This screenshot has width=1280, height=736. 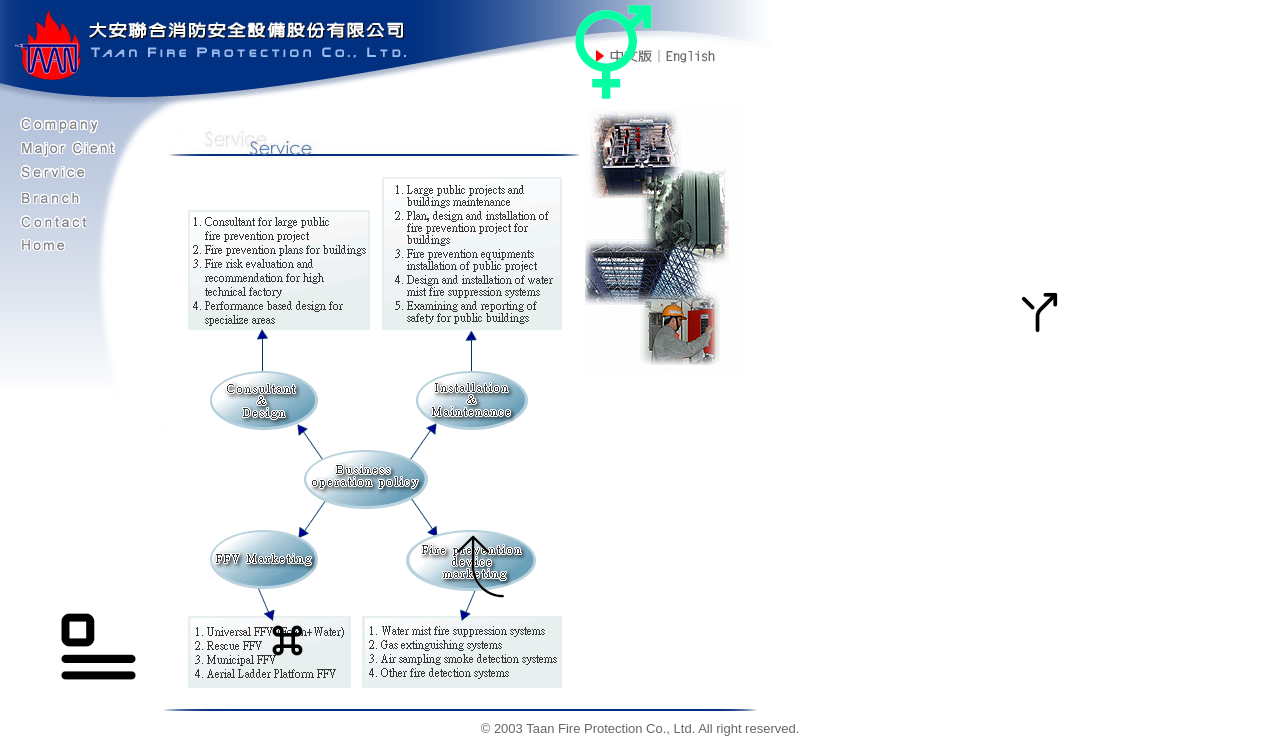 What do you see at coordinates (1039, 312) in the screenshot?
I see `bear right at the fork` at bounding box center [1039, 312].